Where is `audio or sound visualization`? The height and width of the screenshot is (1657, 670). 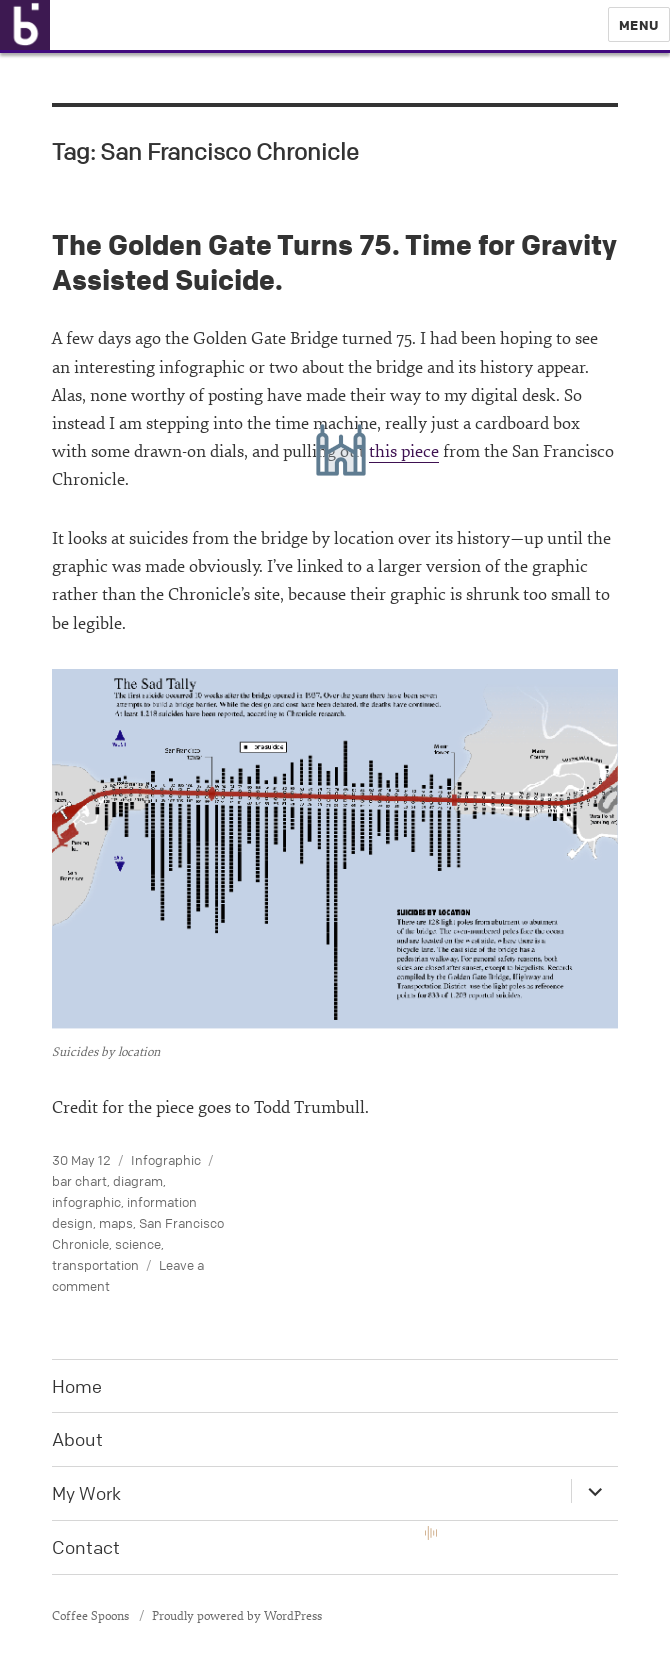 audio or sound visualization is located at coordinates (431, 1533).